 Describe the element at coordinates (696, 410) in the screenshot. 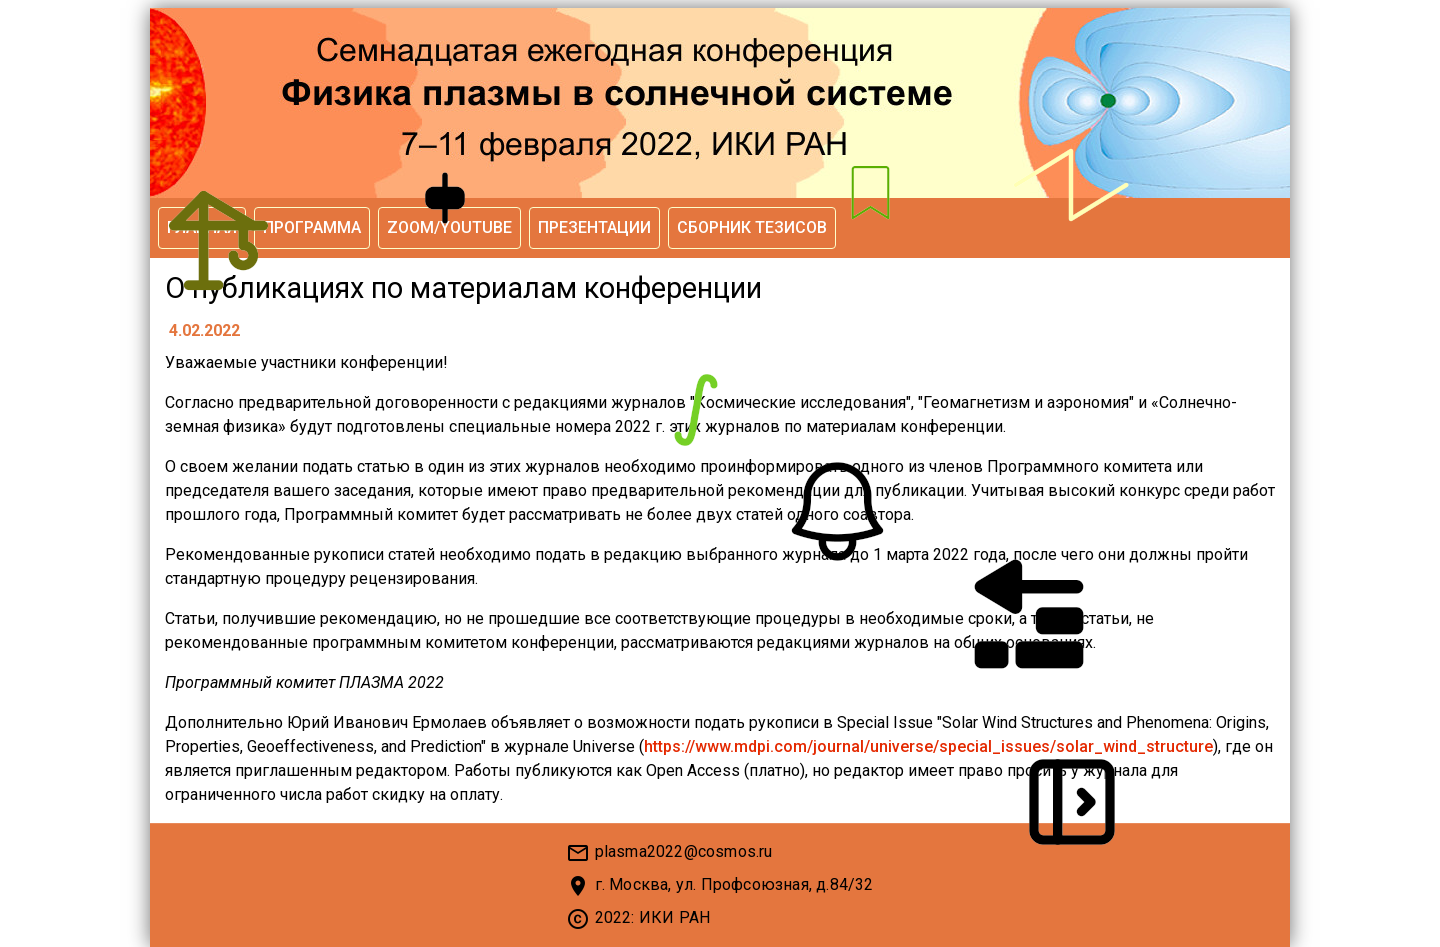

I see `access integral calculus tools` at that location.